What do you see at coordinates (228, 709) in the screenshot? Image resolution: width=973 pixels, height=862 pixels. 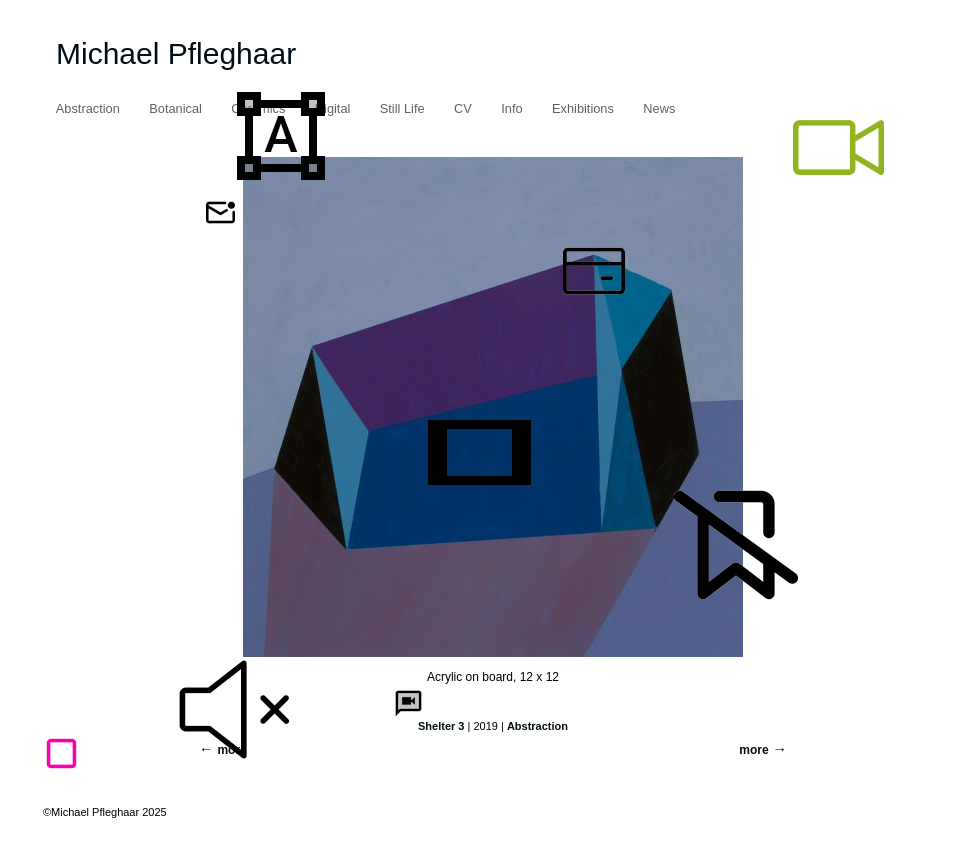 I see `mute audio or sound` at bounding box center [228, 709].